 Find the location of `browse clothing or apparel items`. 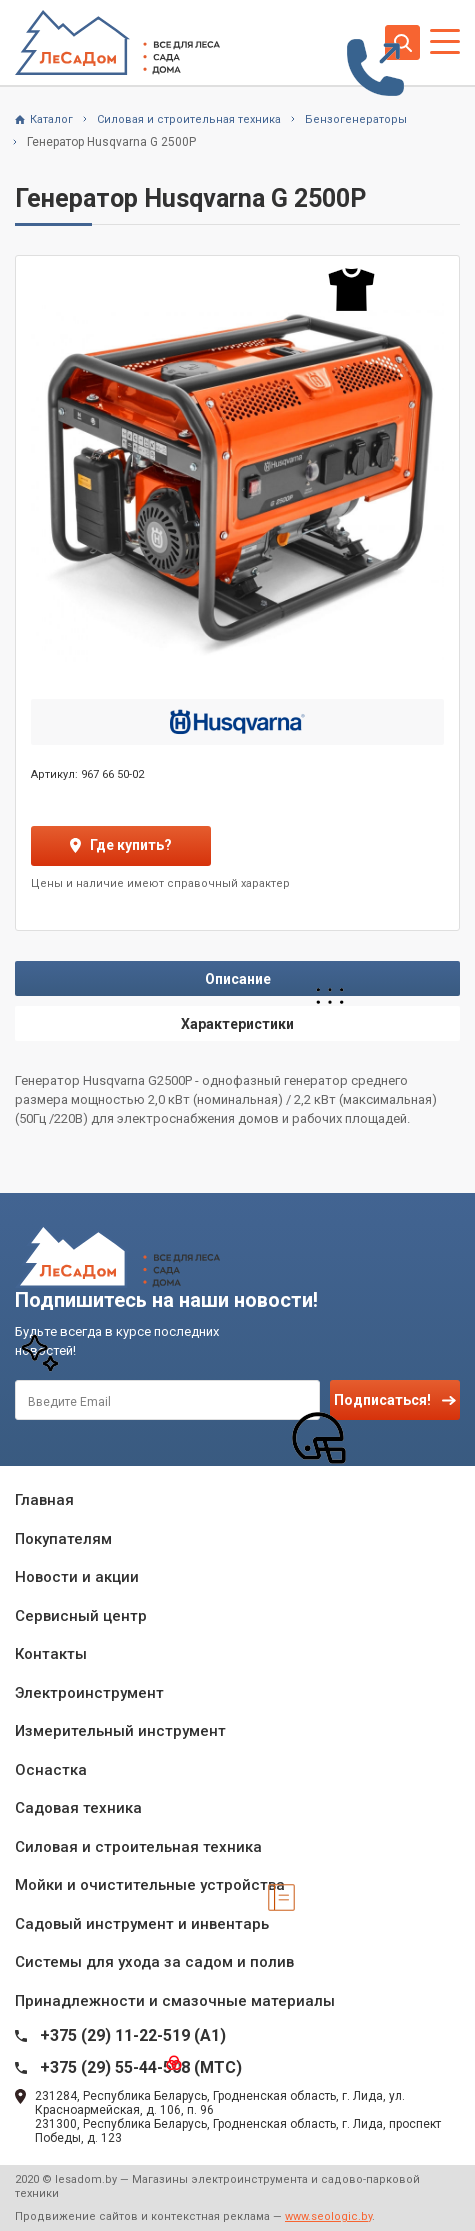

browse clothing or apparel items is located at coordinates (351, 289).